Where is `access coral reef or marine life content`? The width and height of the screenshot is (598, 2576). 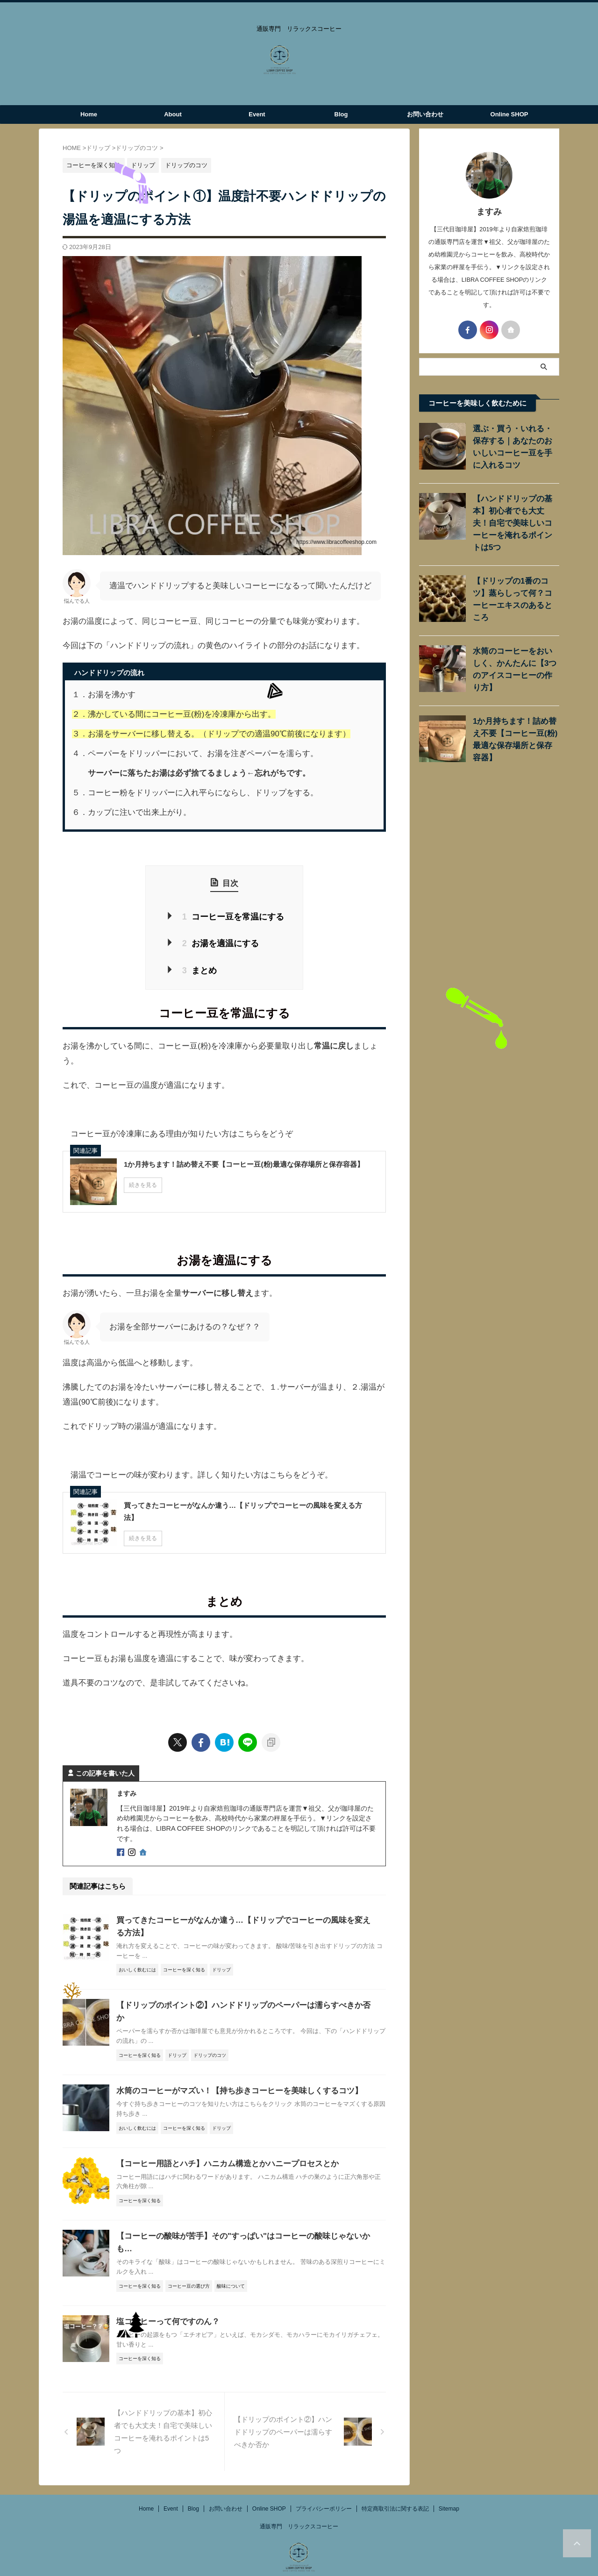 access coral reef or marine life content is located at coordinates (72, 1991).